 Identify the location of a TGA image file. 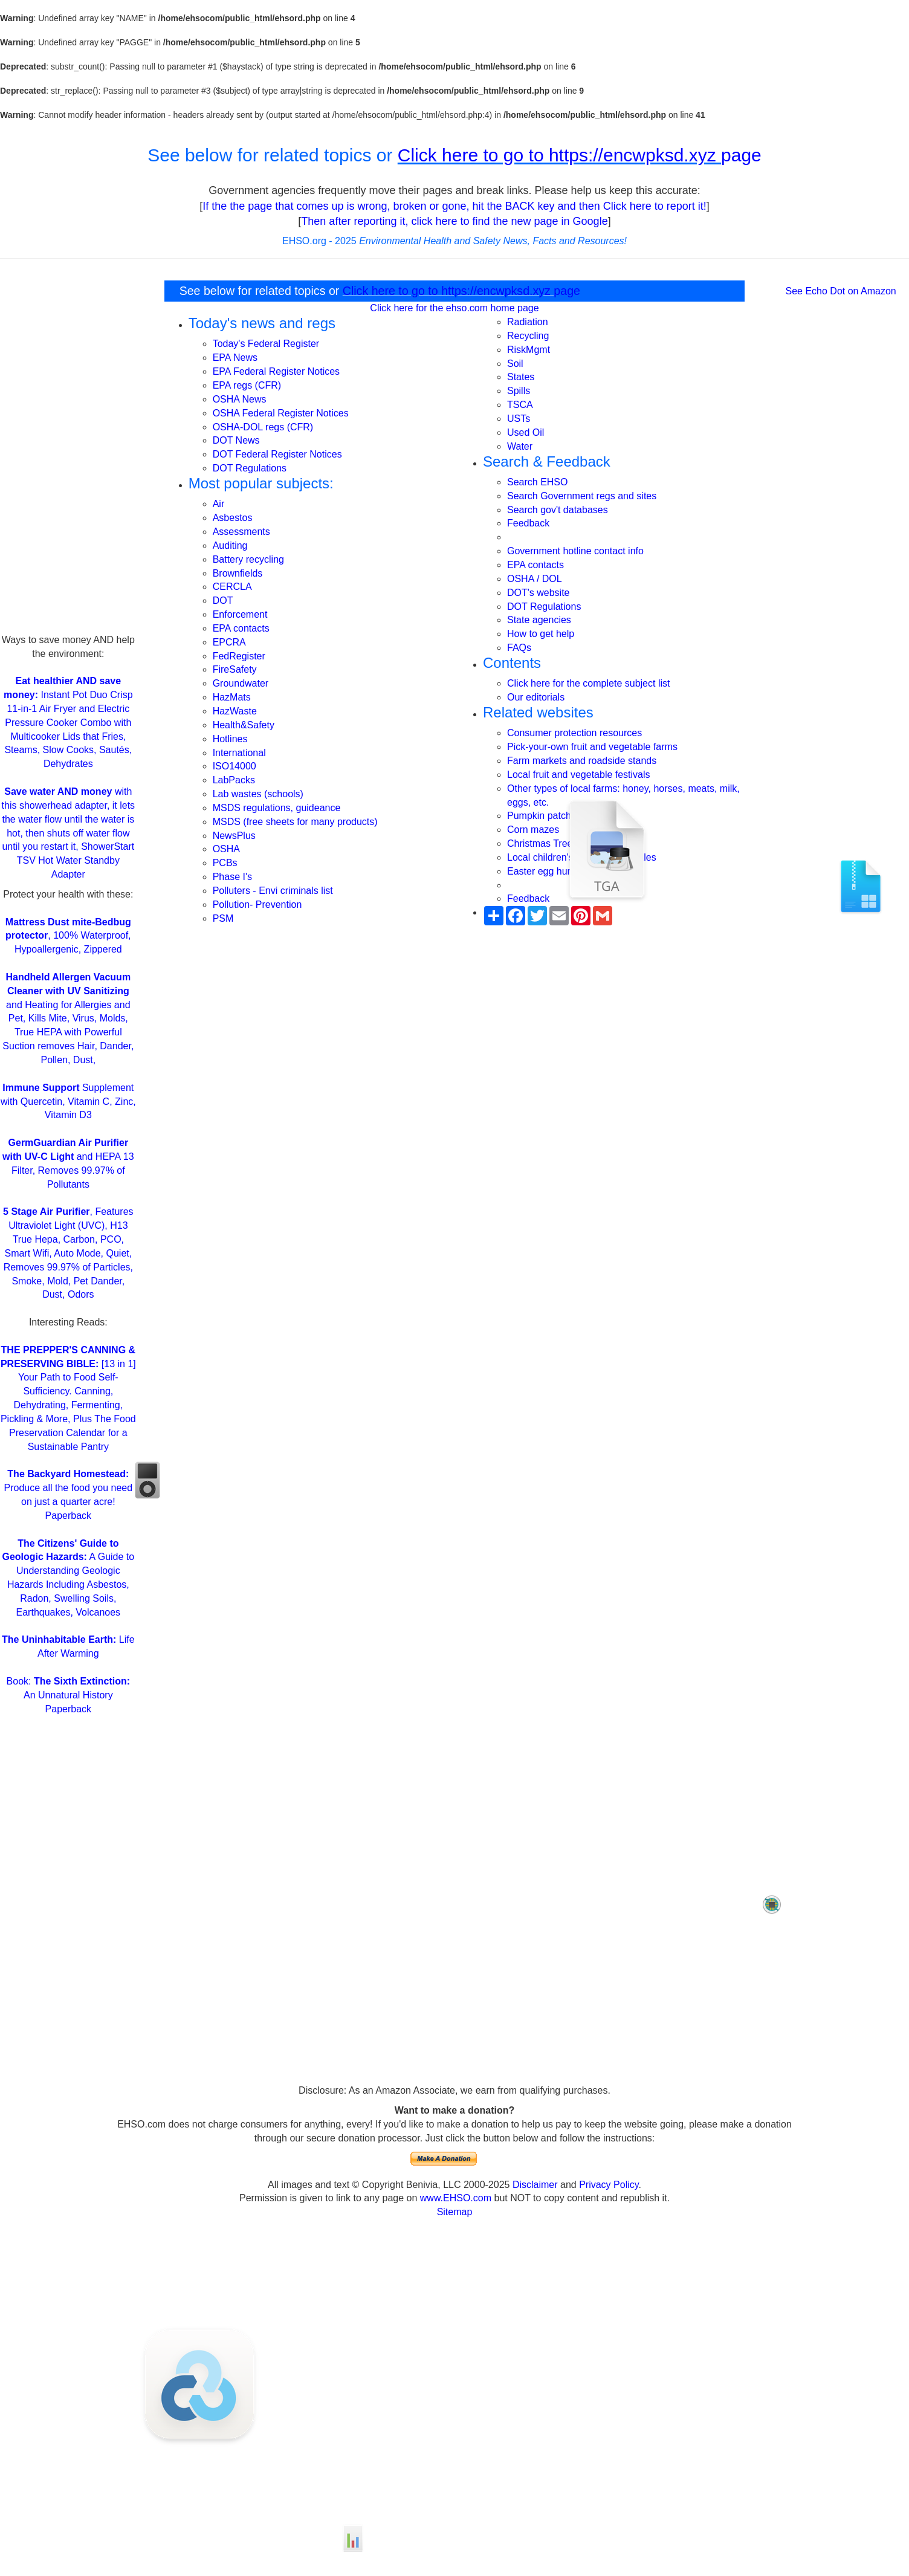
(607, 851).